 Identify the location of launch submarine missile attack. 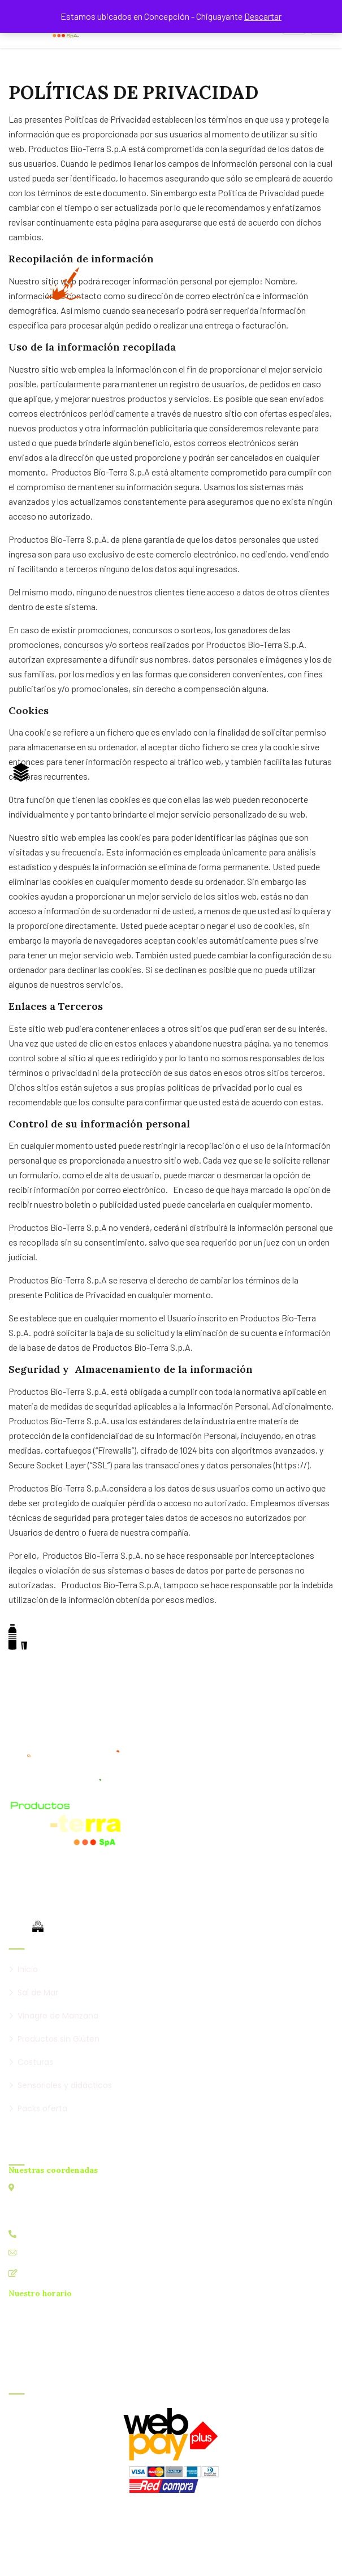
(64, 283).